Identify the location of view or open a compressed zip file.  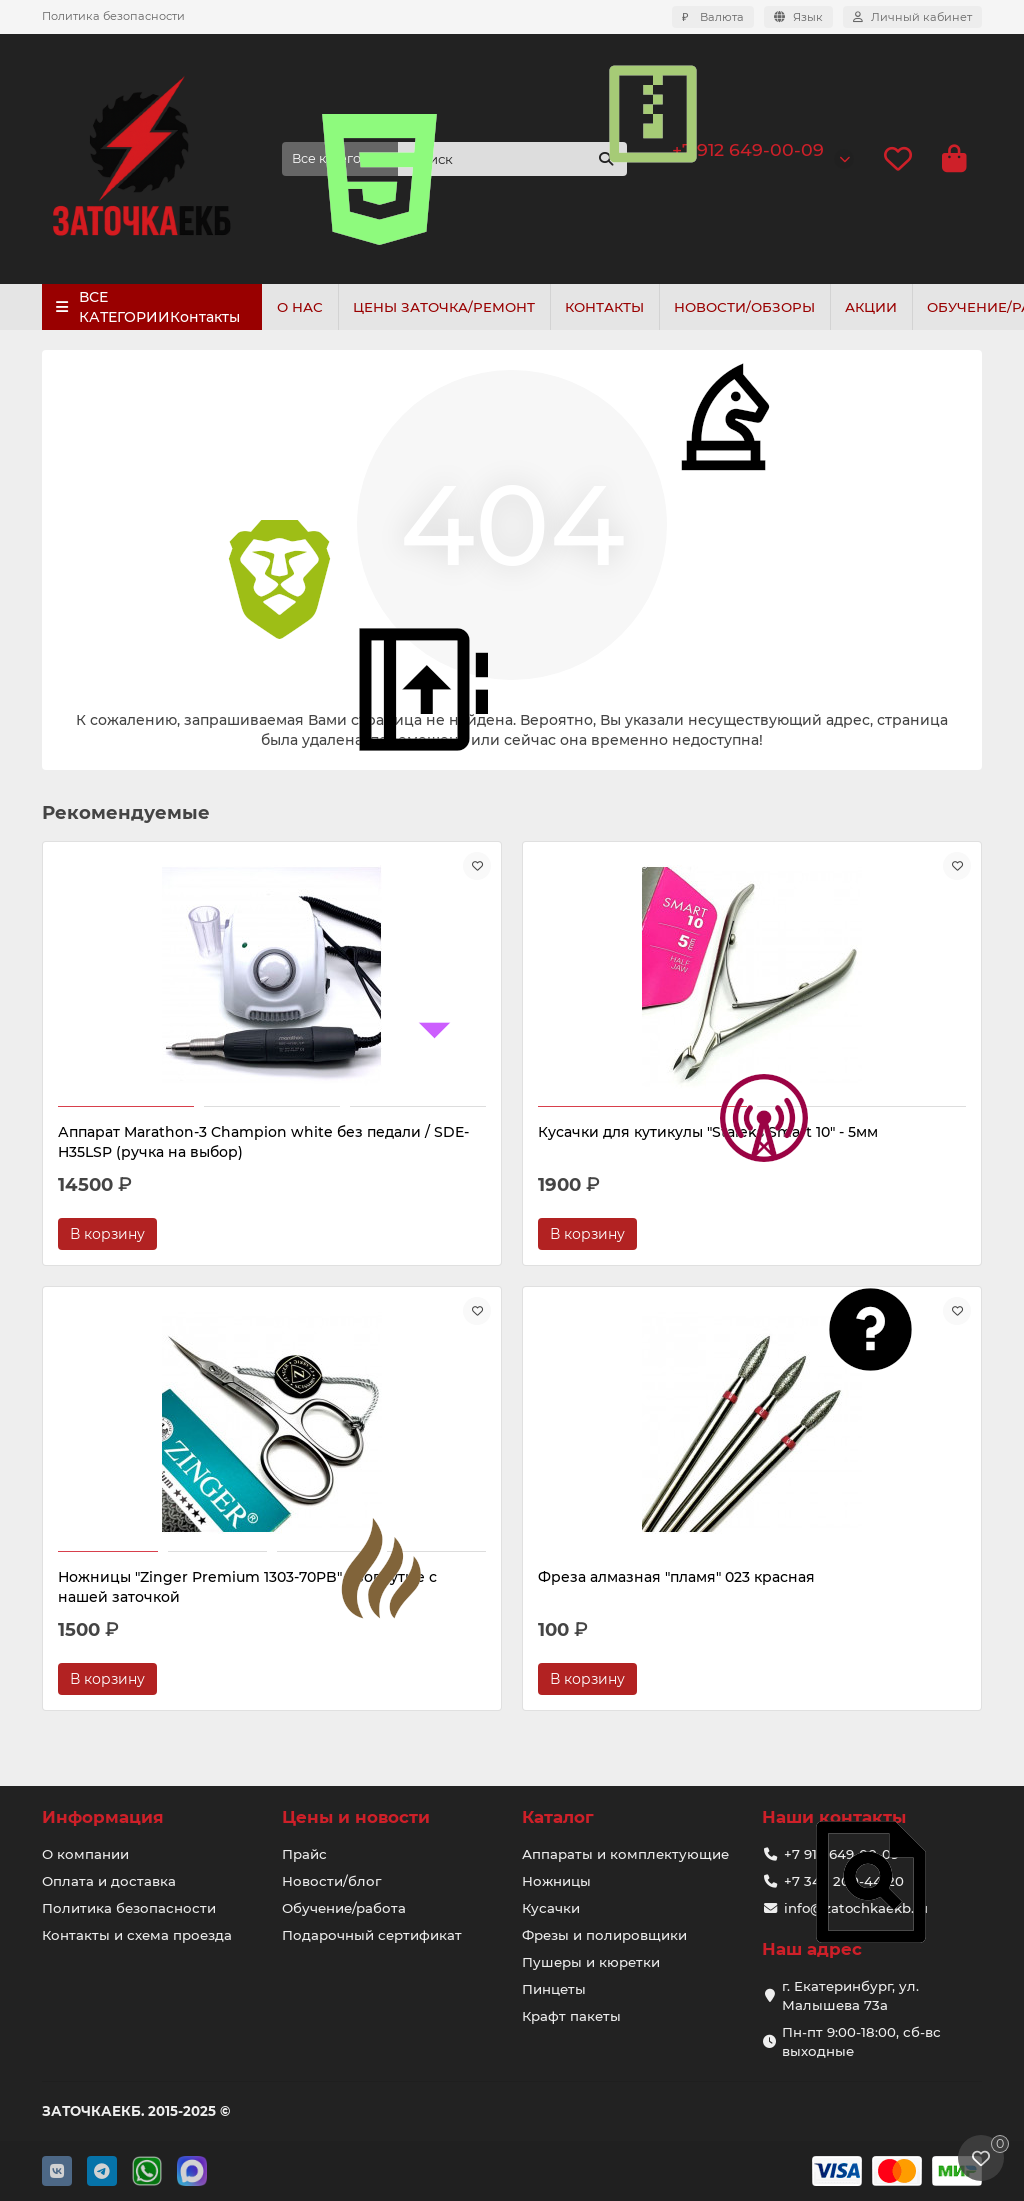
(653, 114).